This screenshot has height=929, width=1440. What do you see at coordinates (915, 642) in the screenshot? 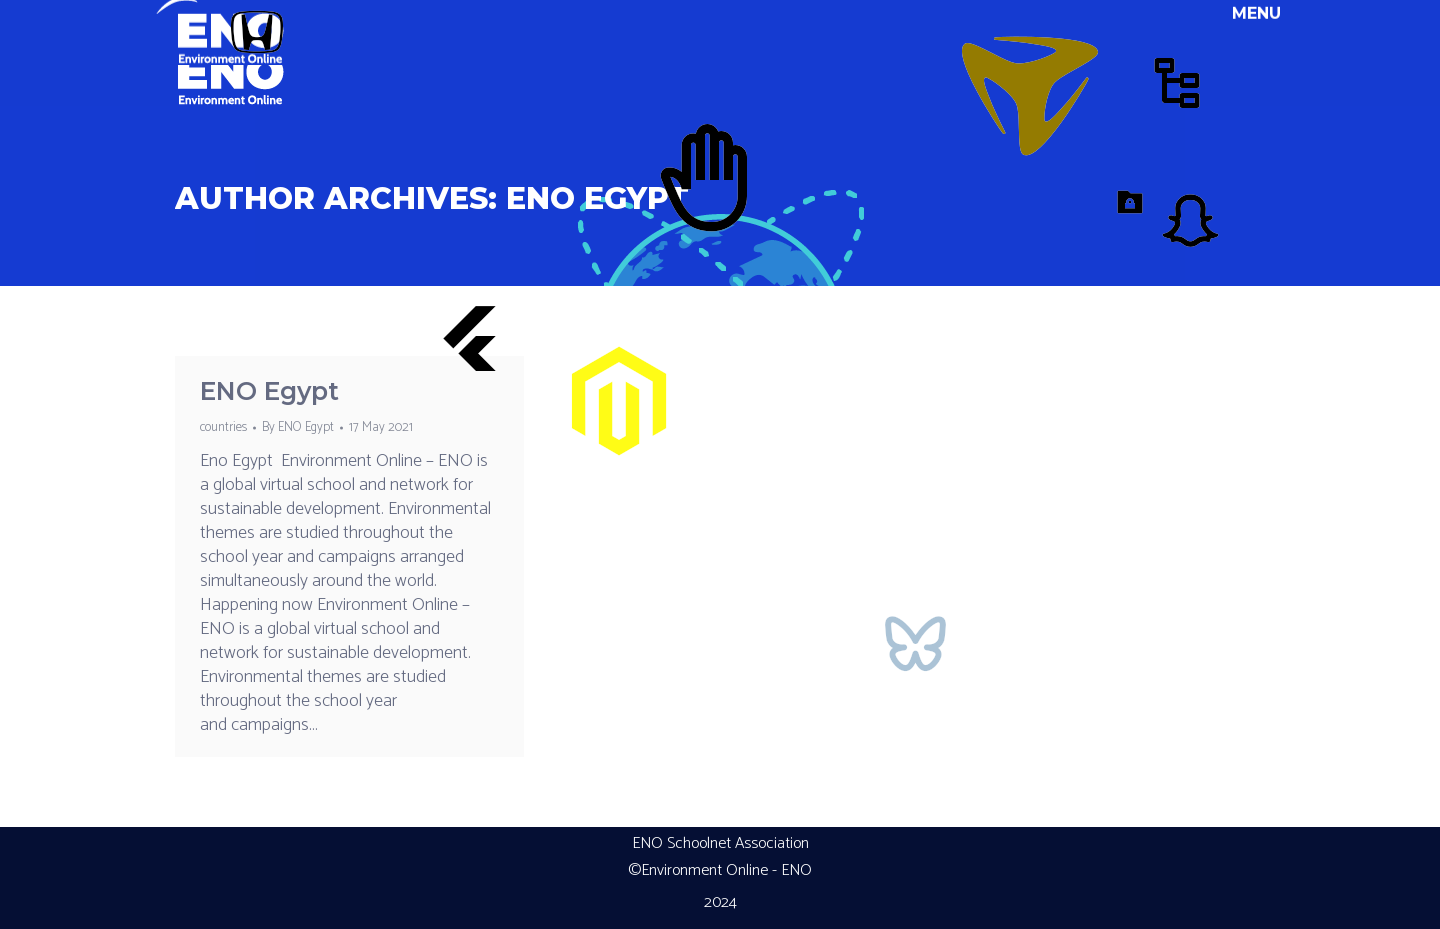
I see `open the Bluesky app` at bounding box center [915, 642].